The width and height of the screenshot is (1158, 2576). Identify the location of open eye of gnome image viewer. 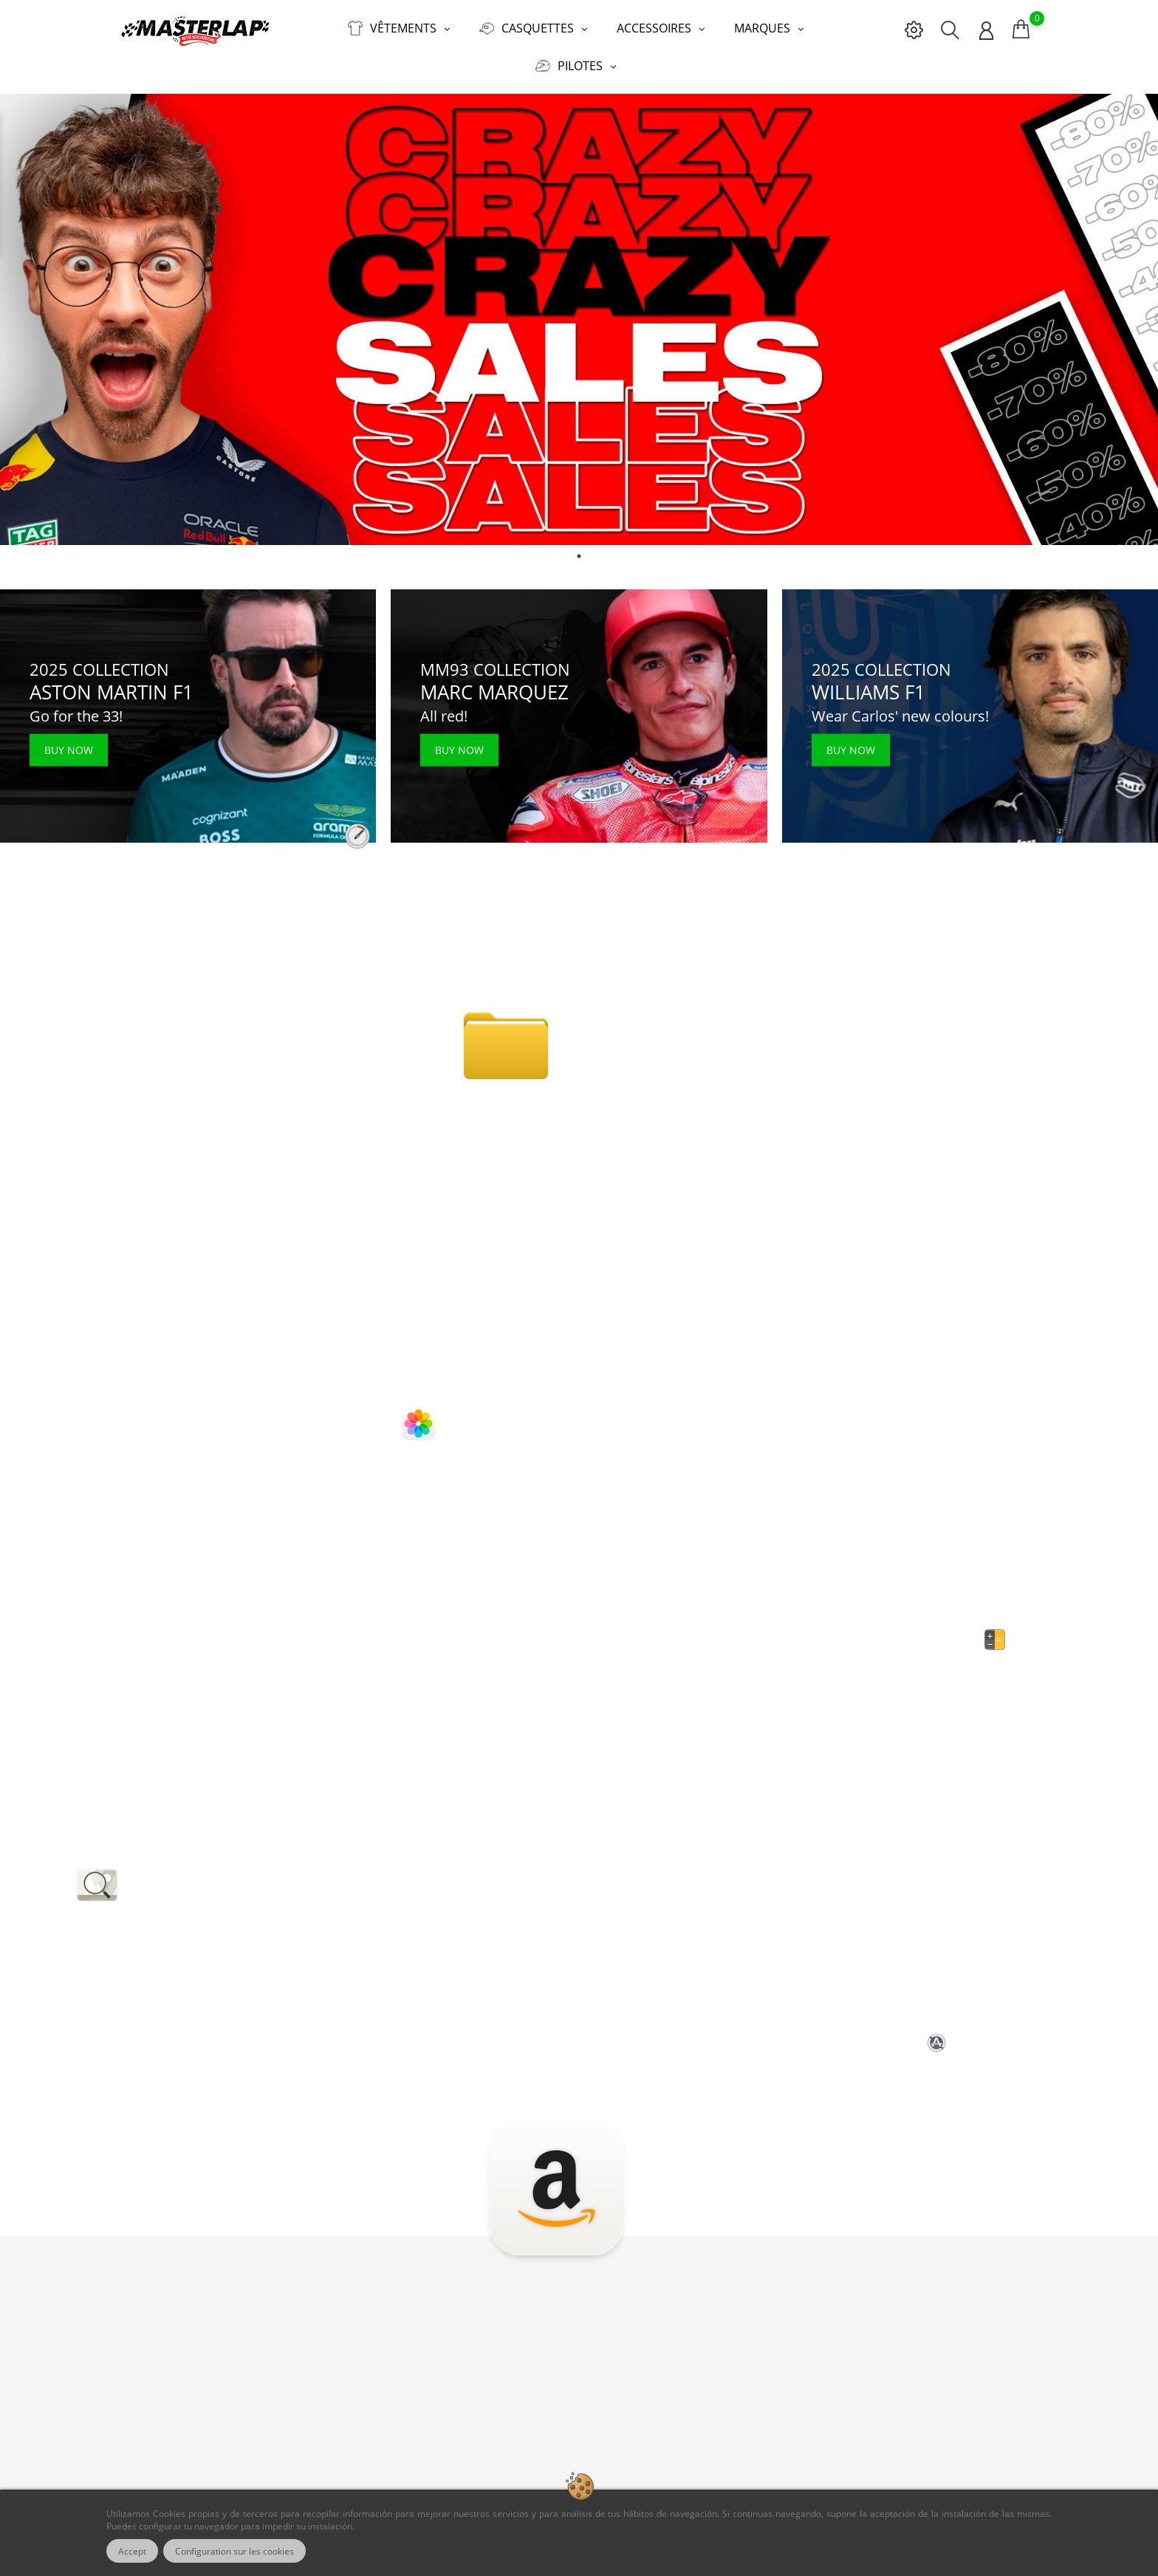
(97, 1885).